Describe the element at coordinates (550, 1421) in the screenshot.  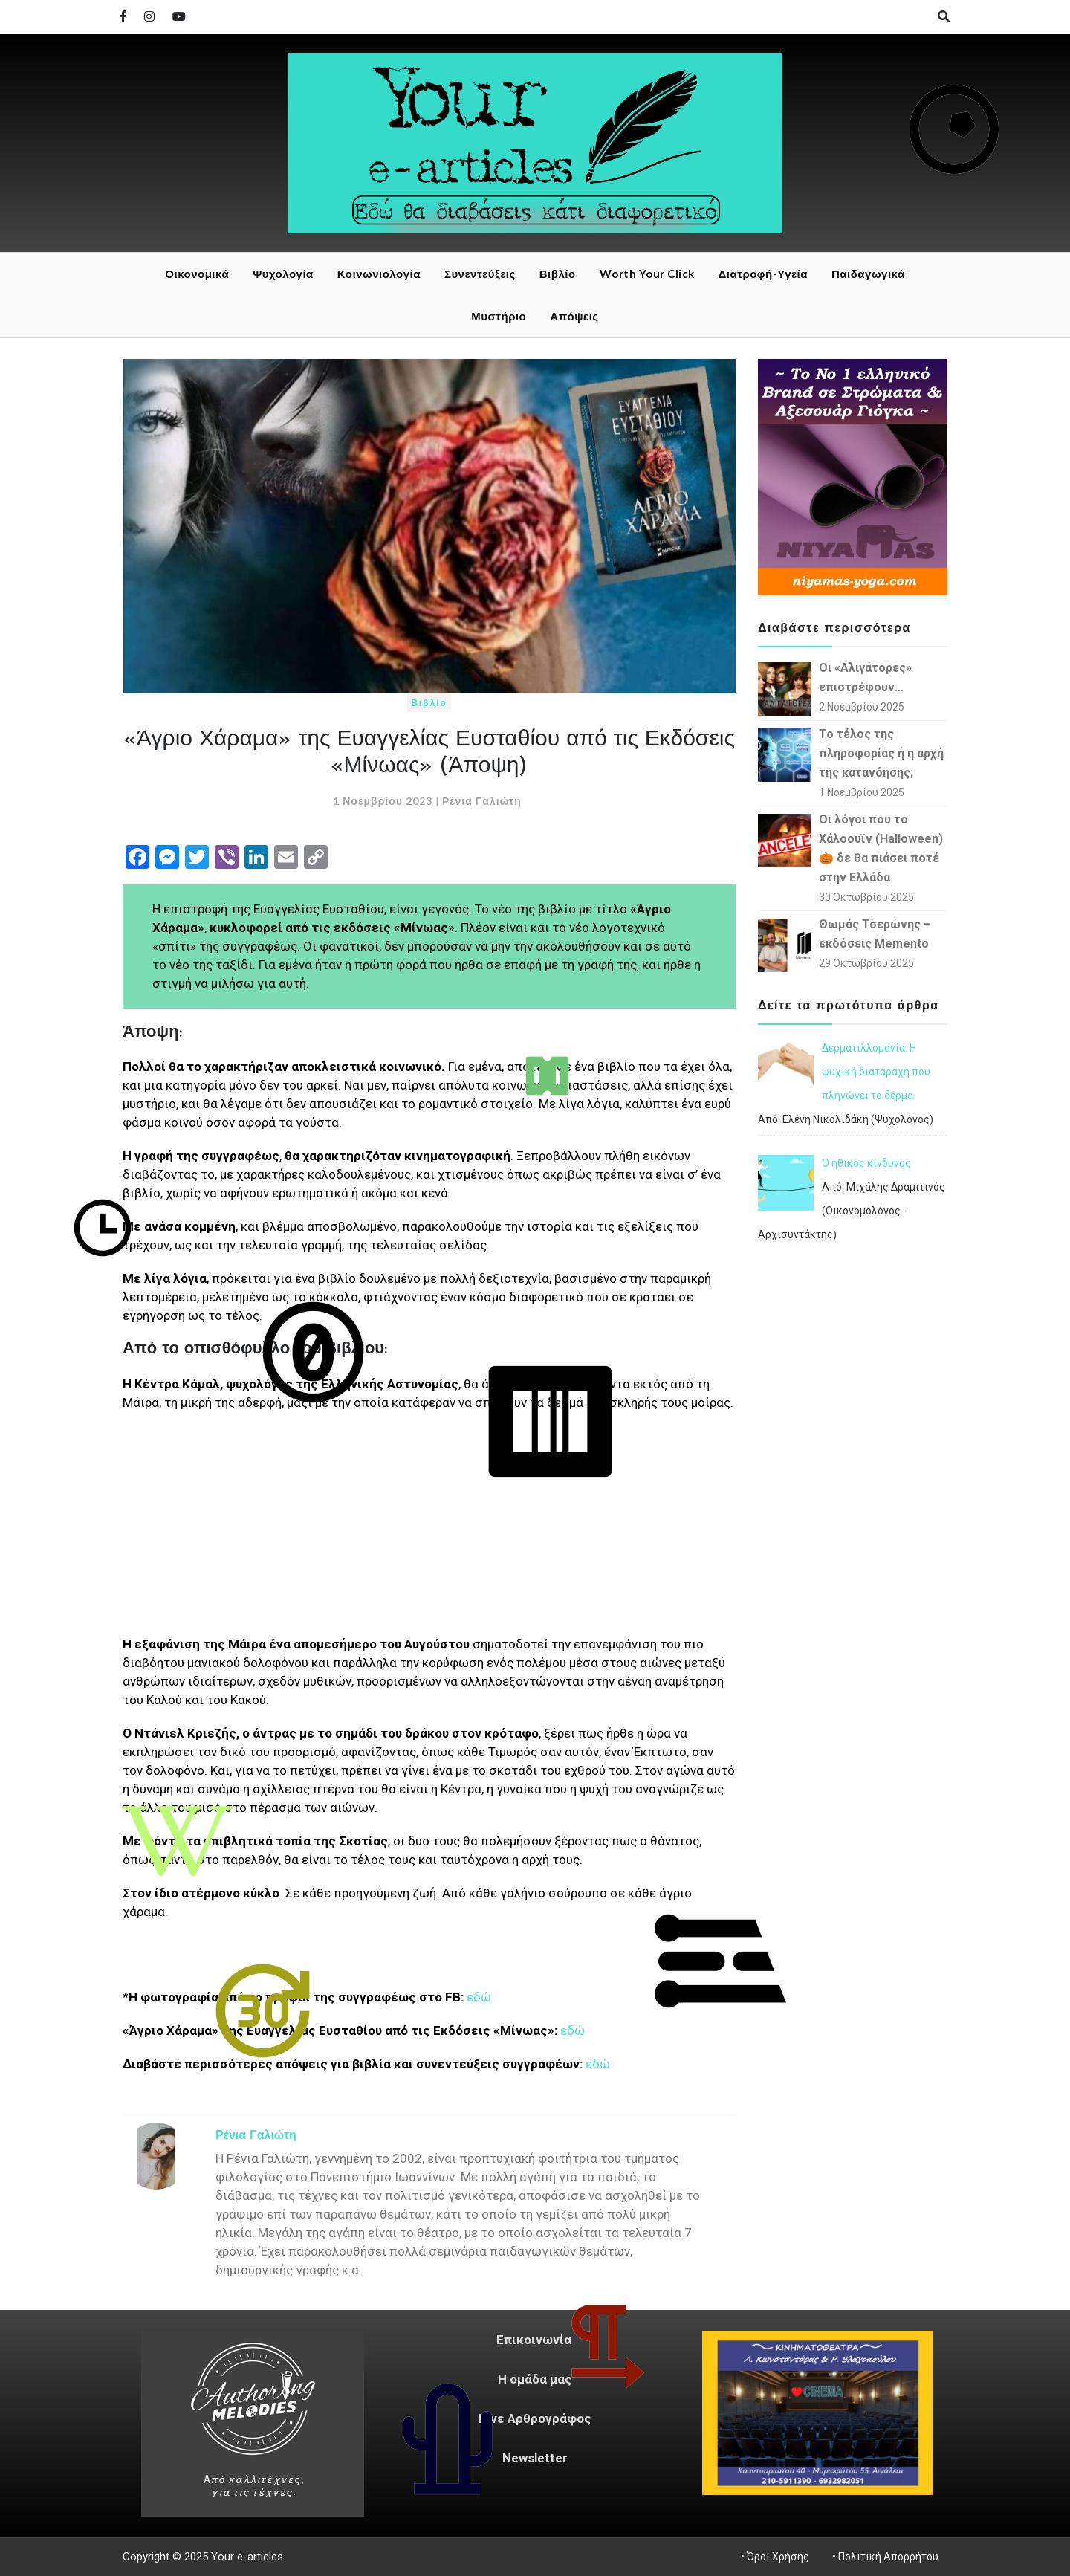
I see `scan a barcode or QR code` at that location.